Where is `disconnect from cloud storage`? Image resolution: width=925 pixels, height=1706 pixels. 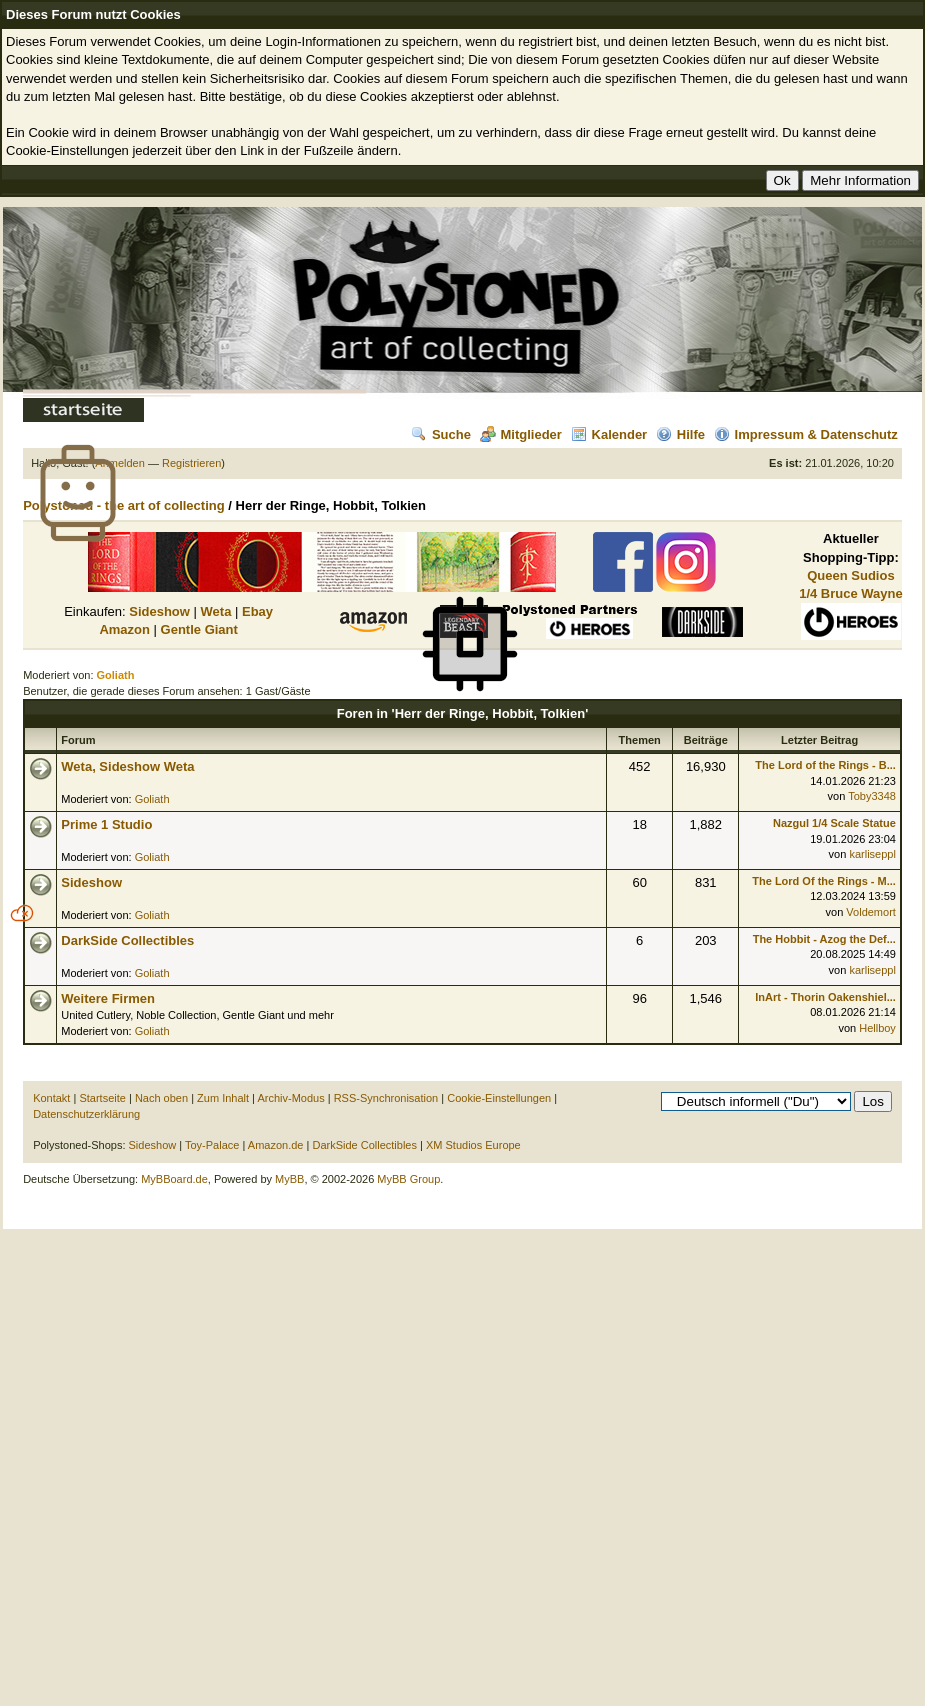 disconnect from cloud storage is located at coordinates (22, 913).